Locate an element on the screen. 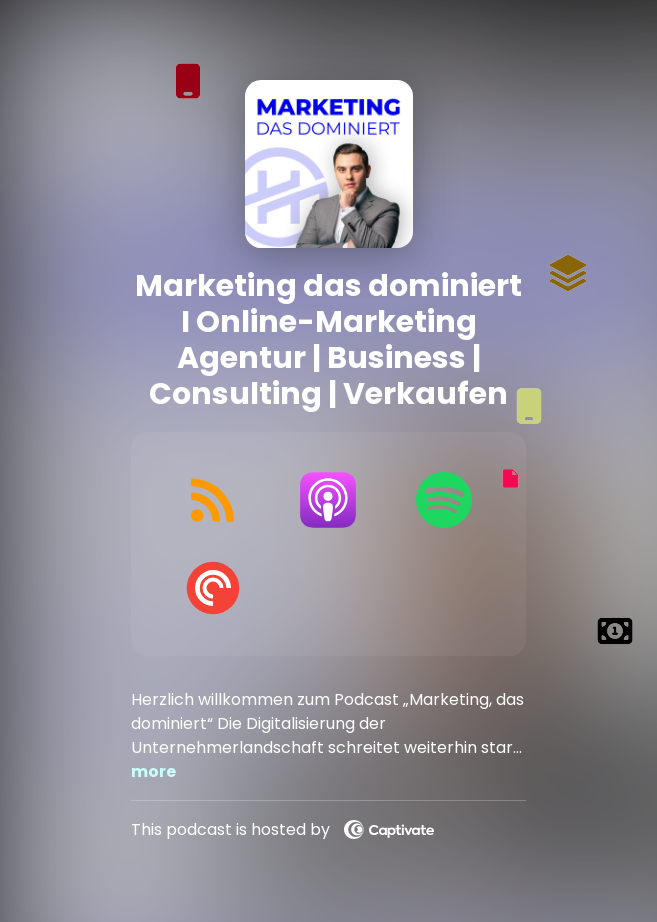  call or text from mobile device is located at coordinates (529, 406).